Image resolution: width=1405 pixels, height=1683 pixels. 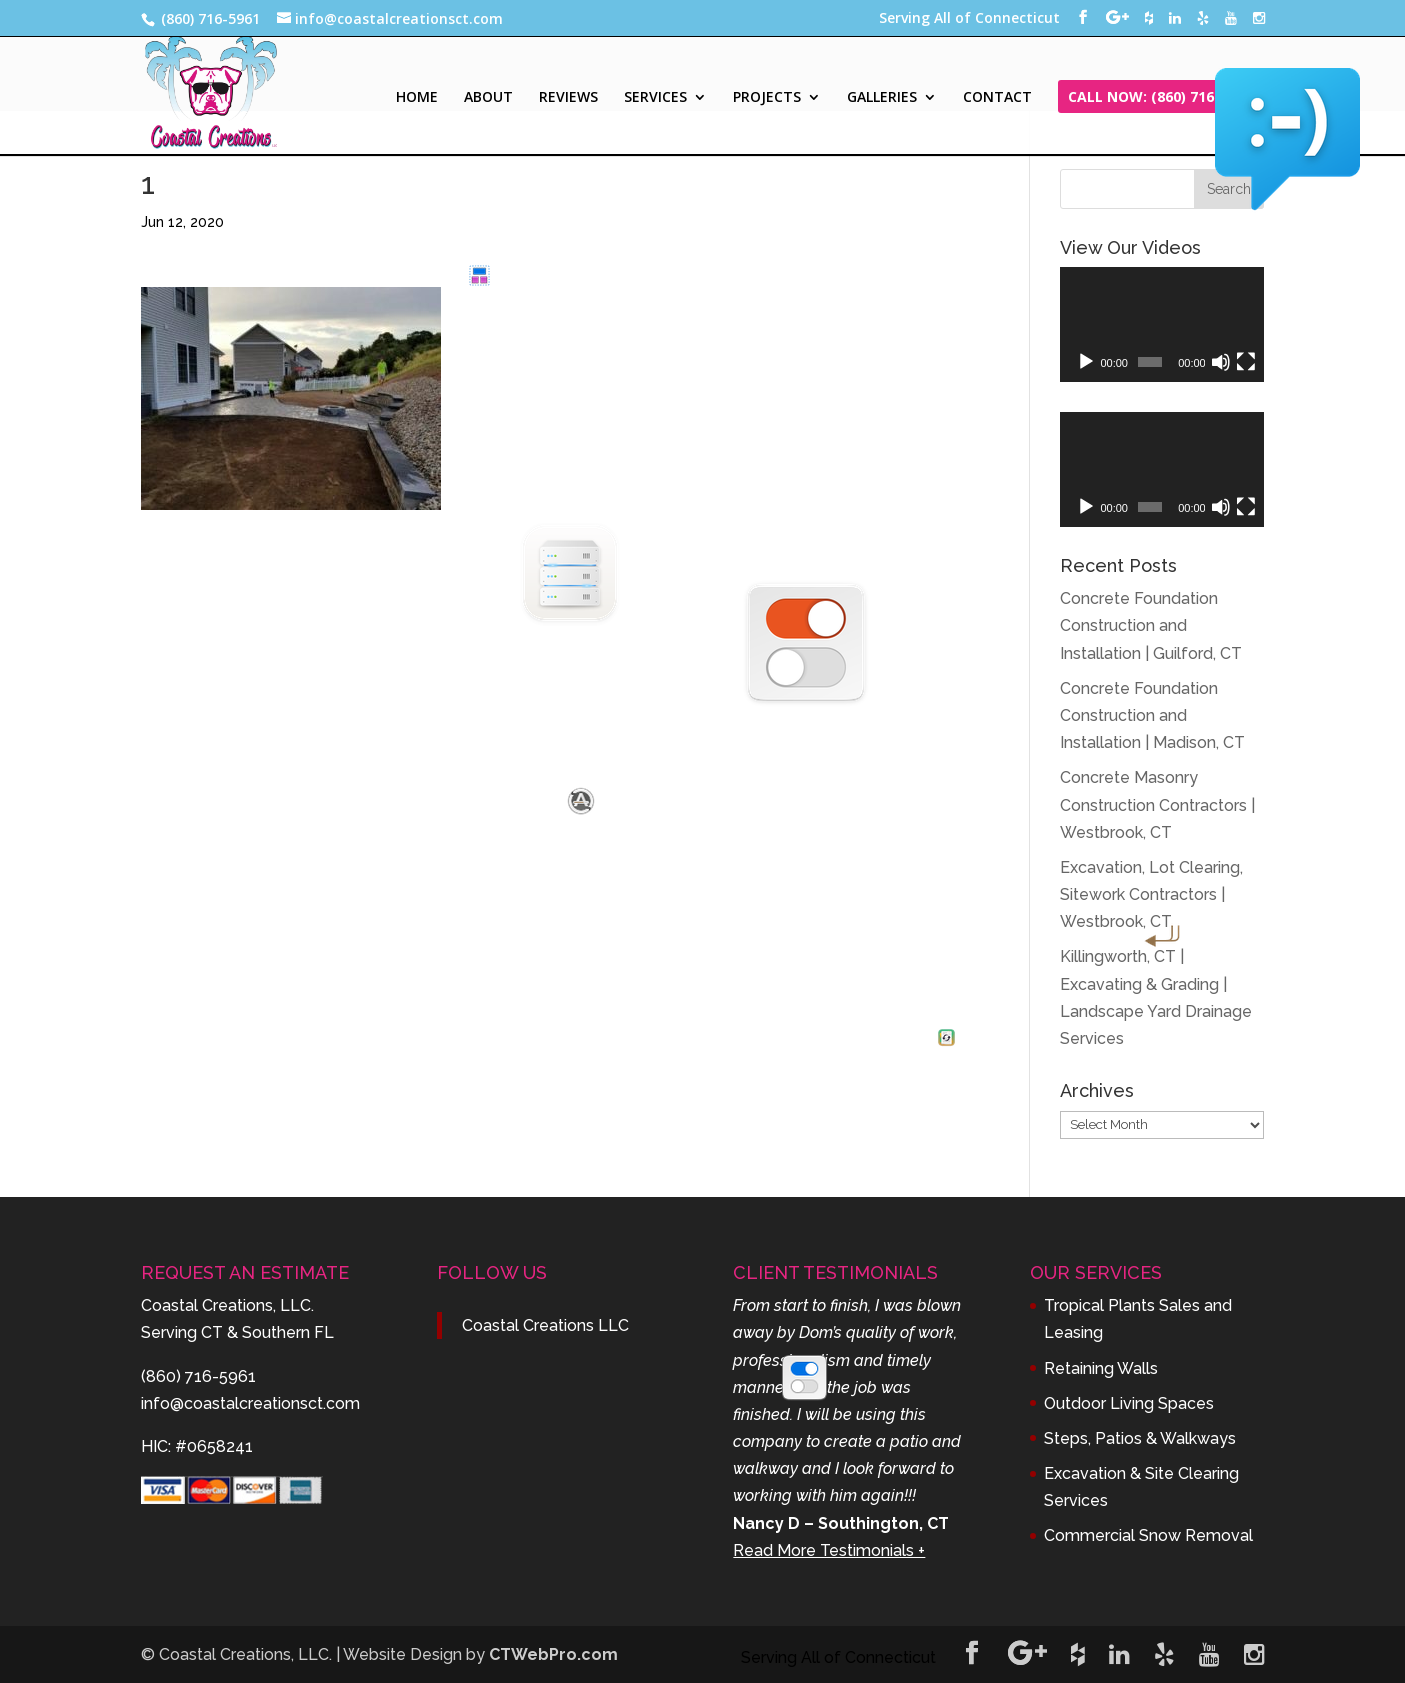 What do you see at coordinates (570, 573) in the screenshot?
I see `open sequeler database management app` at bounding box center [570, 573].